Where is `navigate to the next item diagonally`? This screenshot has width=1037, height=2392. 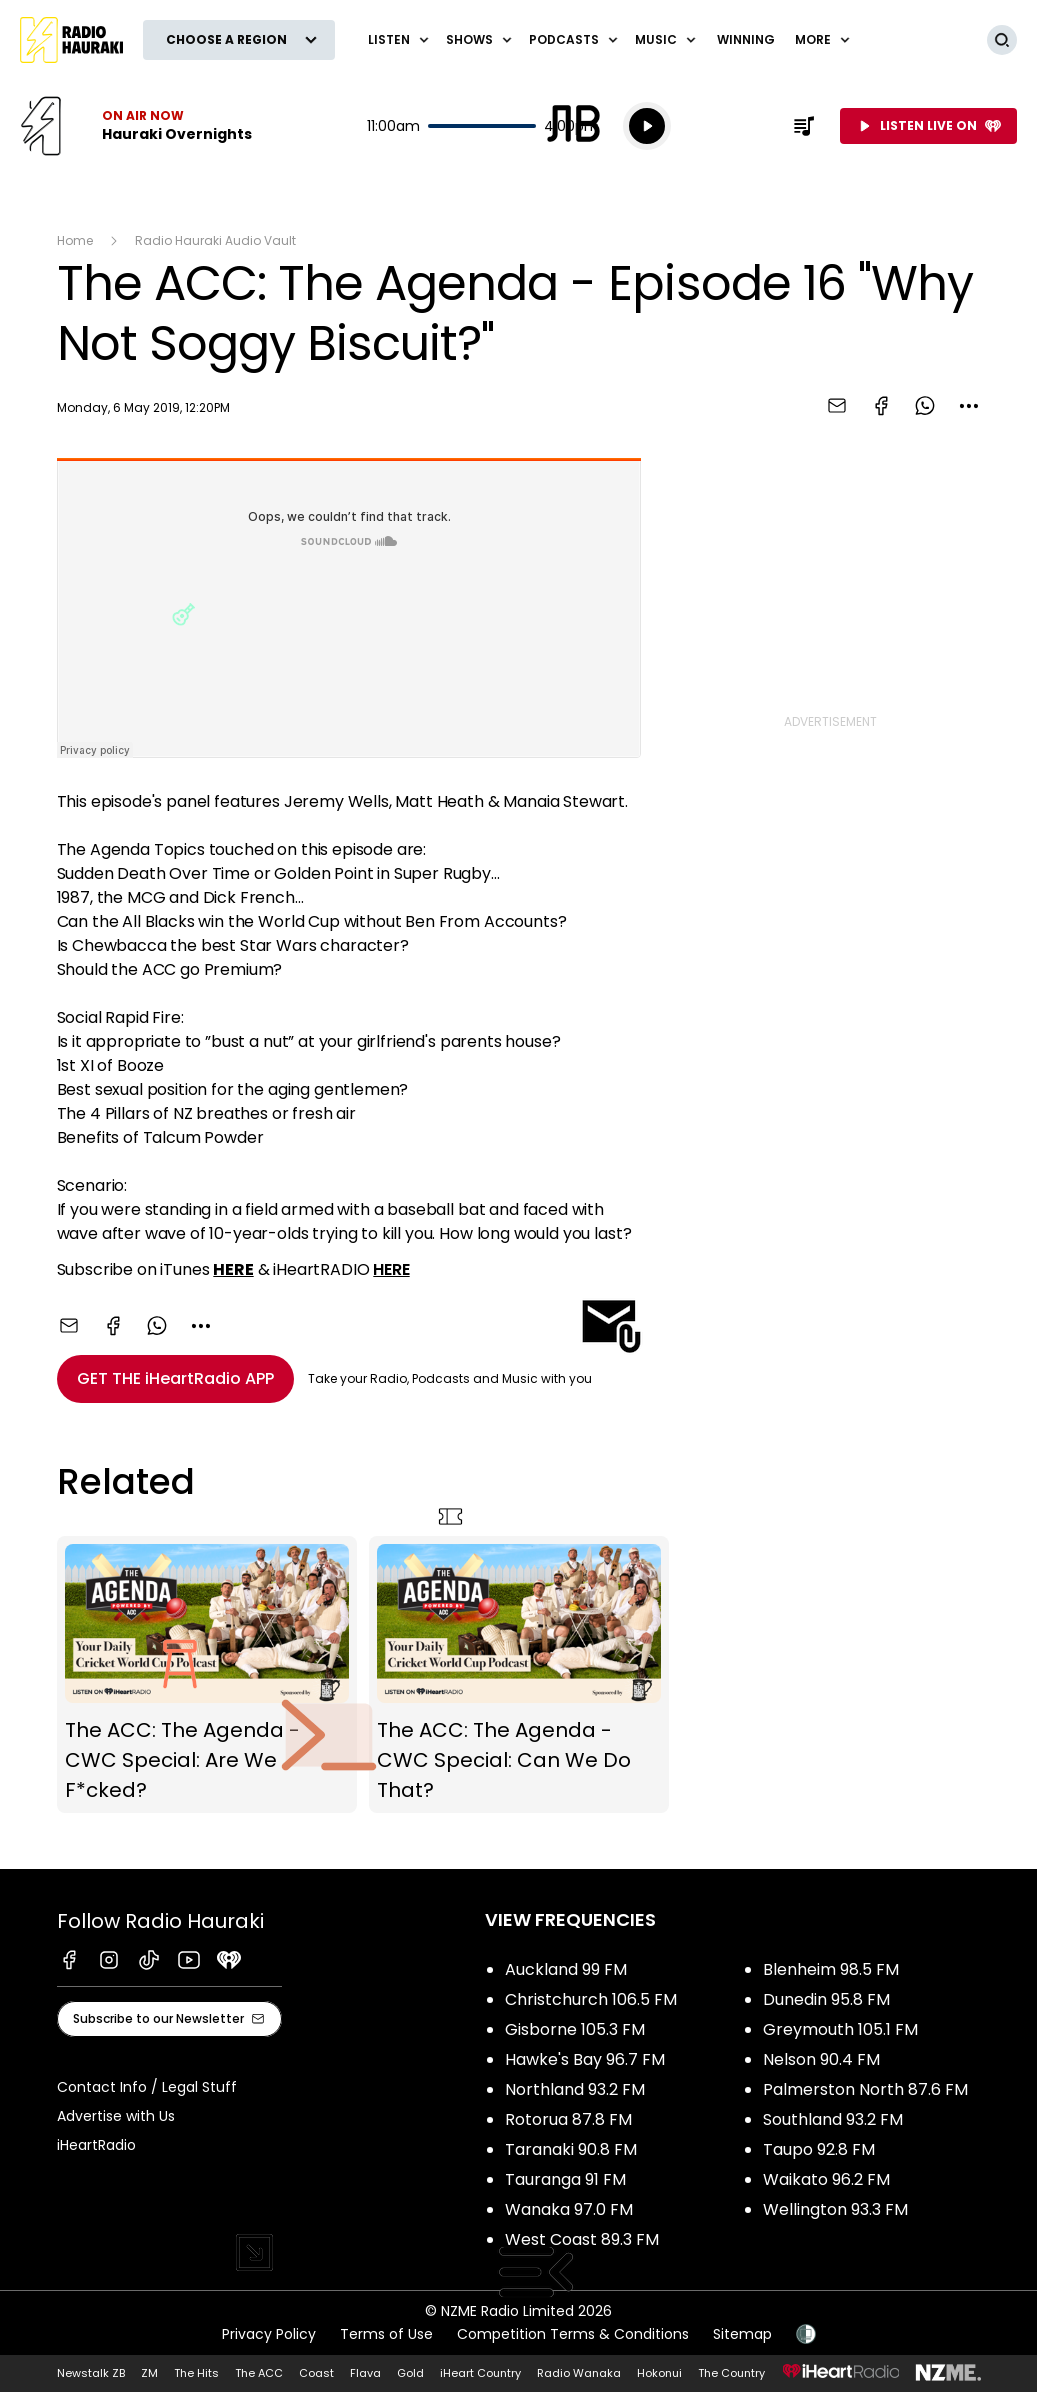 navigate to the next item diagonally is located at coordinates (254, 2252).